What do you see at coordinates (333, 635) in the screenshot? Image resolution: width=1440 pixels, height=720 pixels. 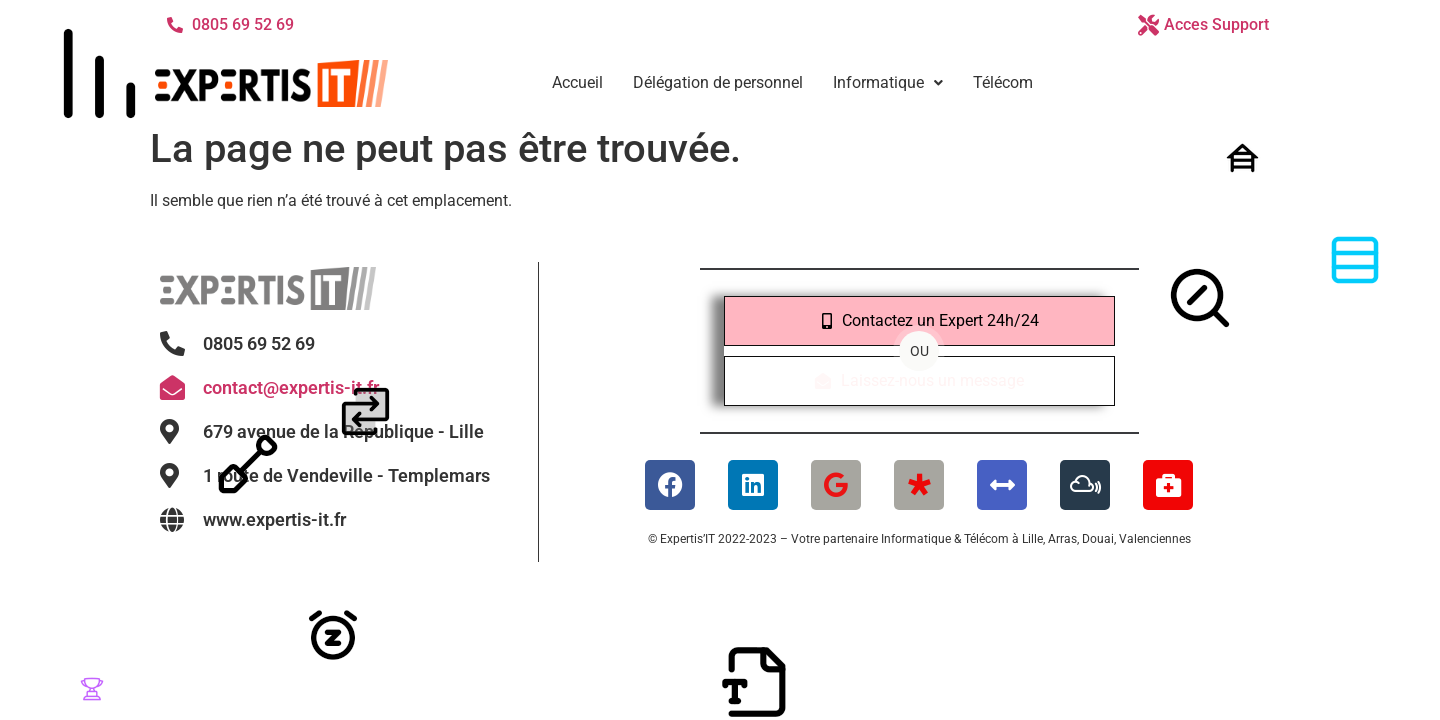 I see `snooze an active alarm` at bounding box center [333, 635].